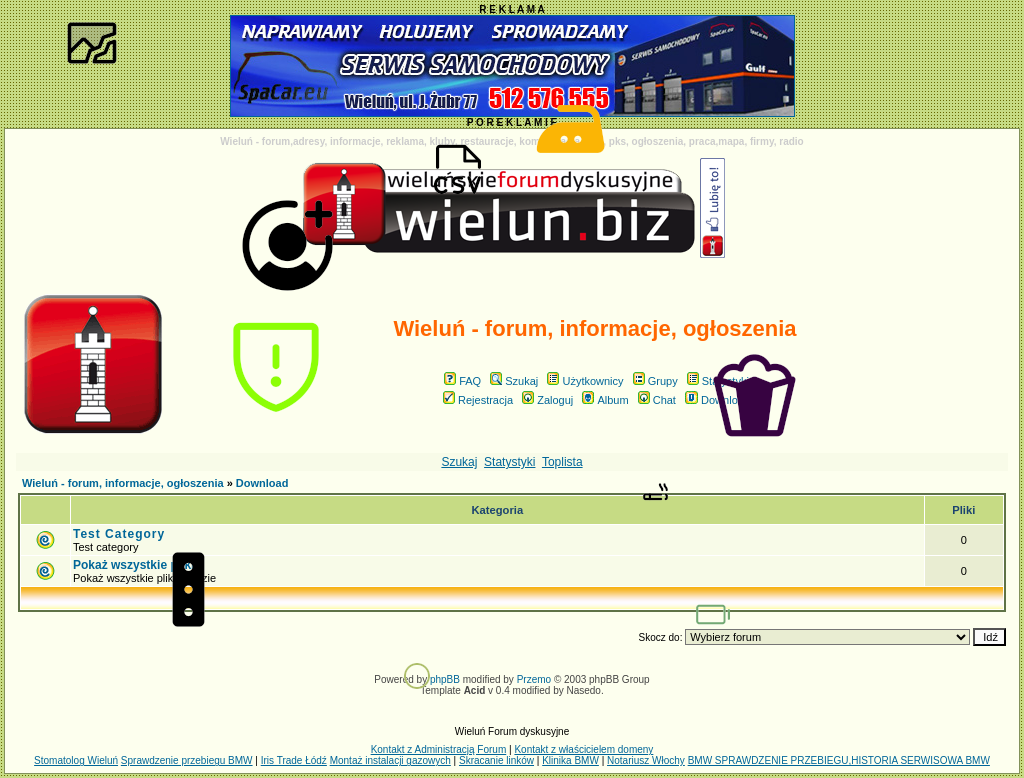  I want to click on indicates a broken or corrupted image file, so click(92, 43).